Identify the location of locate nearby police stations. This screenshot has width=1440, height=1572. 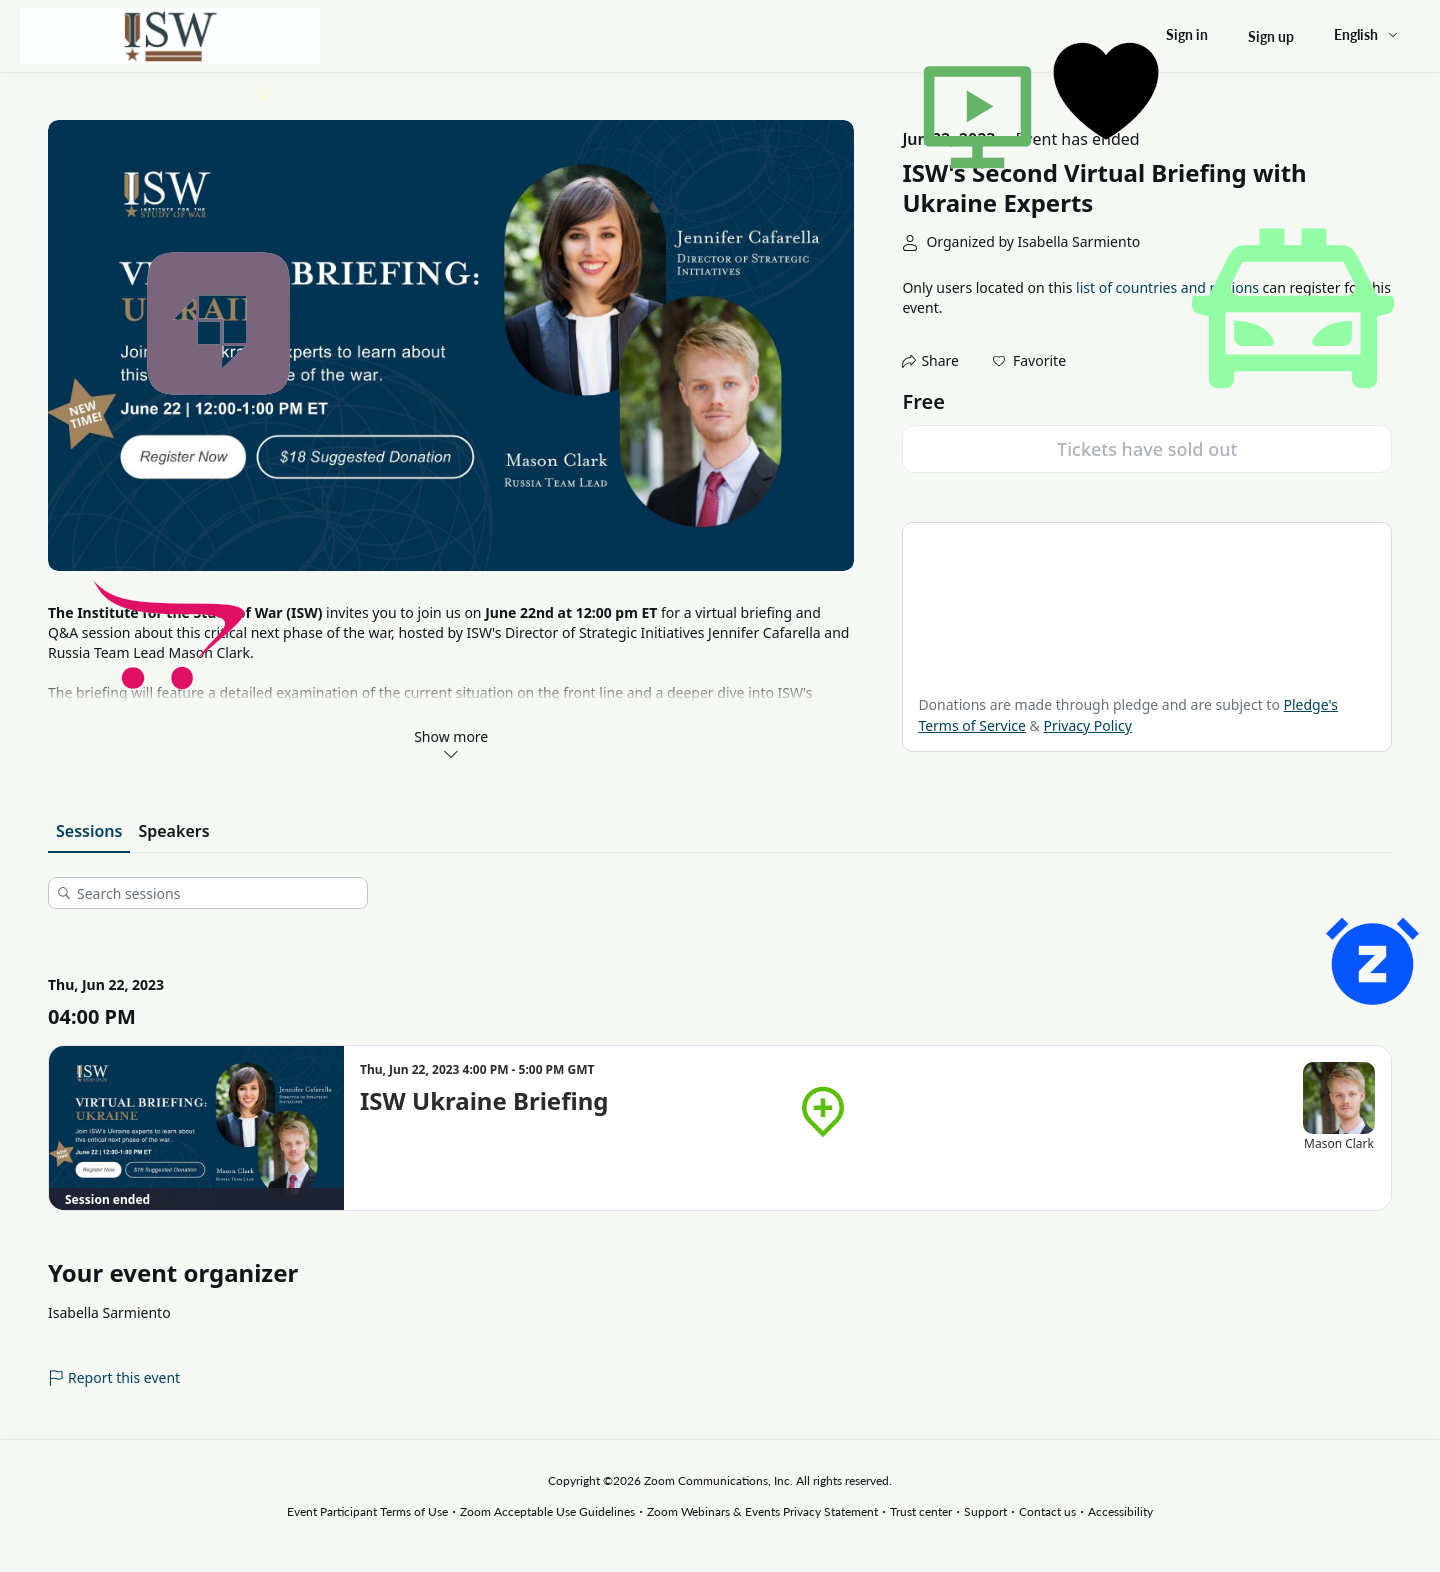
(1293, 304).